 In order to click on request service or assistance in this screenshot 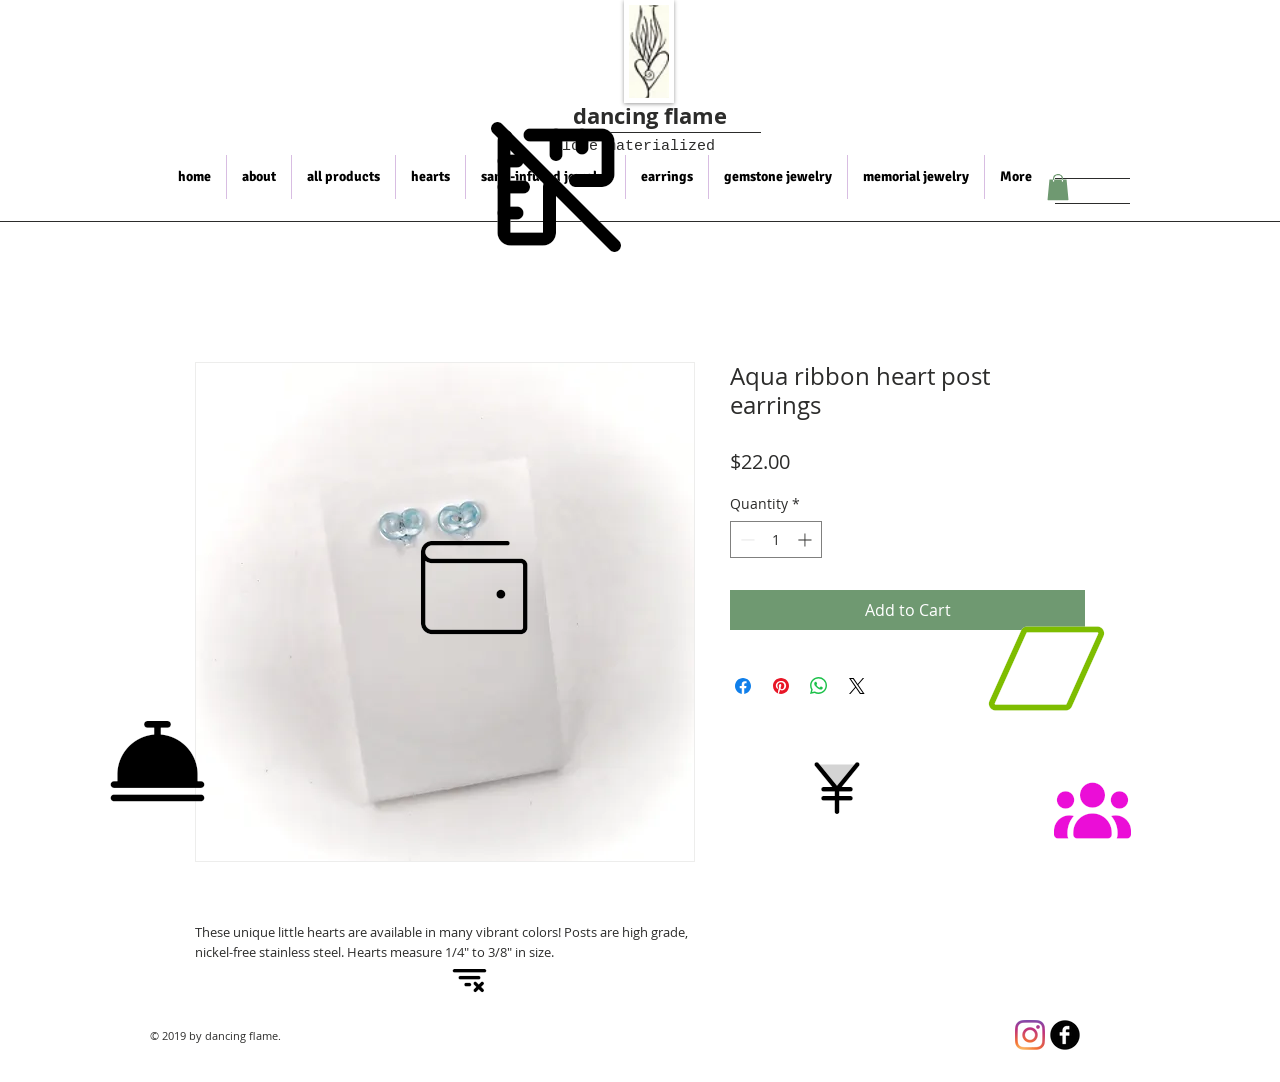, I will do `click(157, 764)`.